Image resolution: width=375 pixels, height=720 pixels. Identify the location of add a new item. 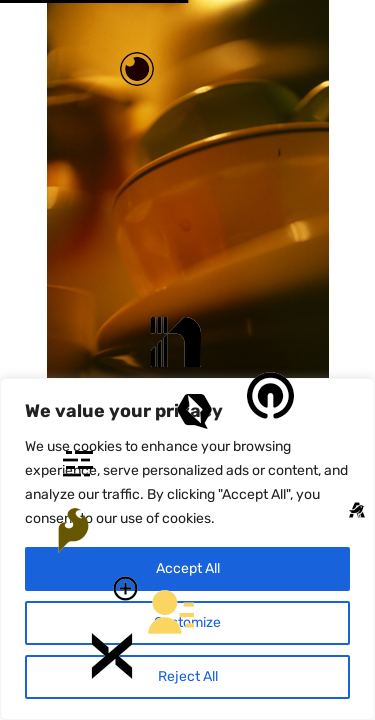
(125, 588).